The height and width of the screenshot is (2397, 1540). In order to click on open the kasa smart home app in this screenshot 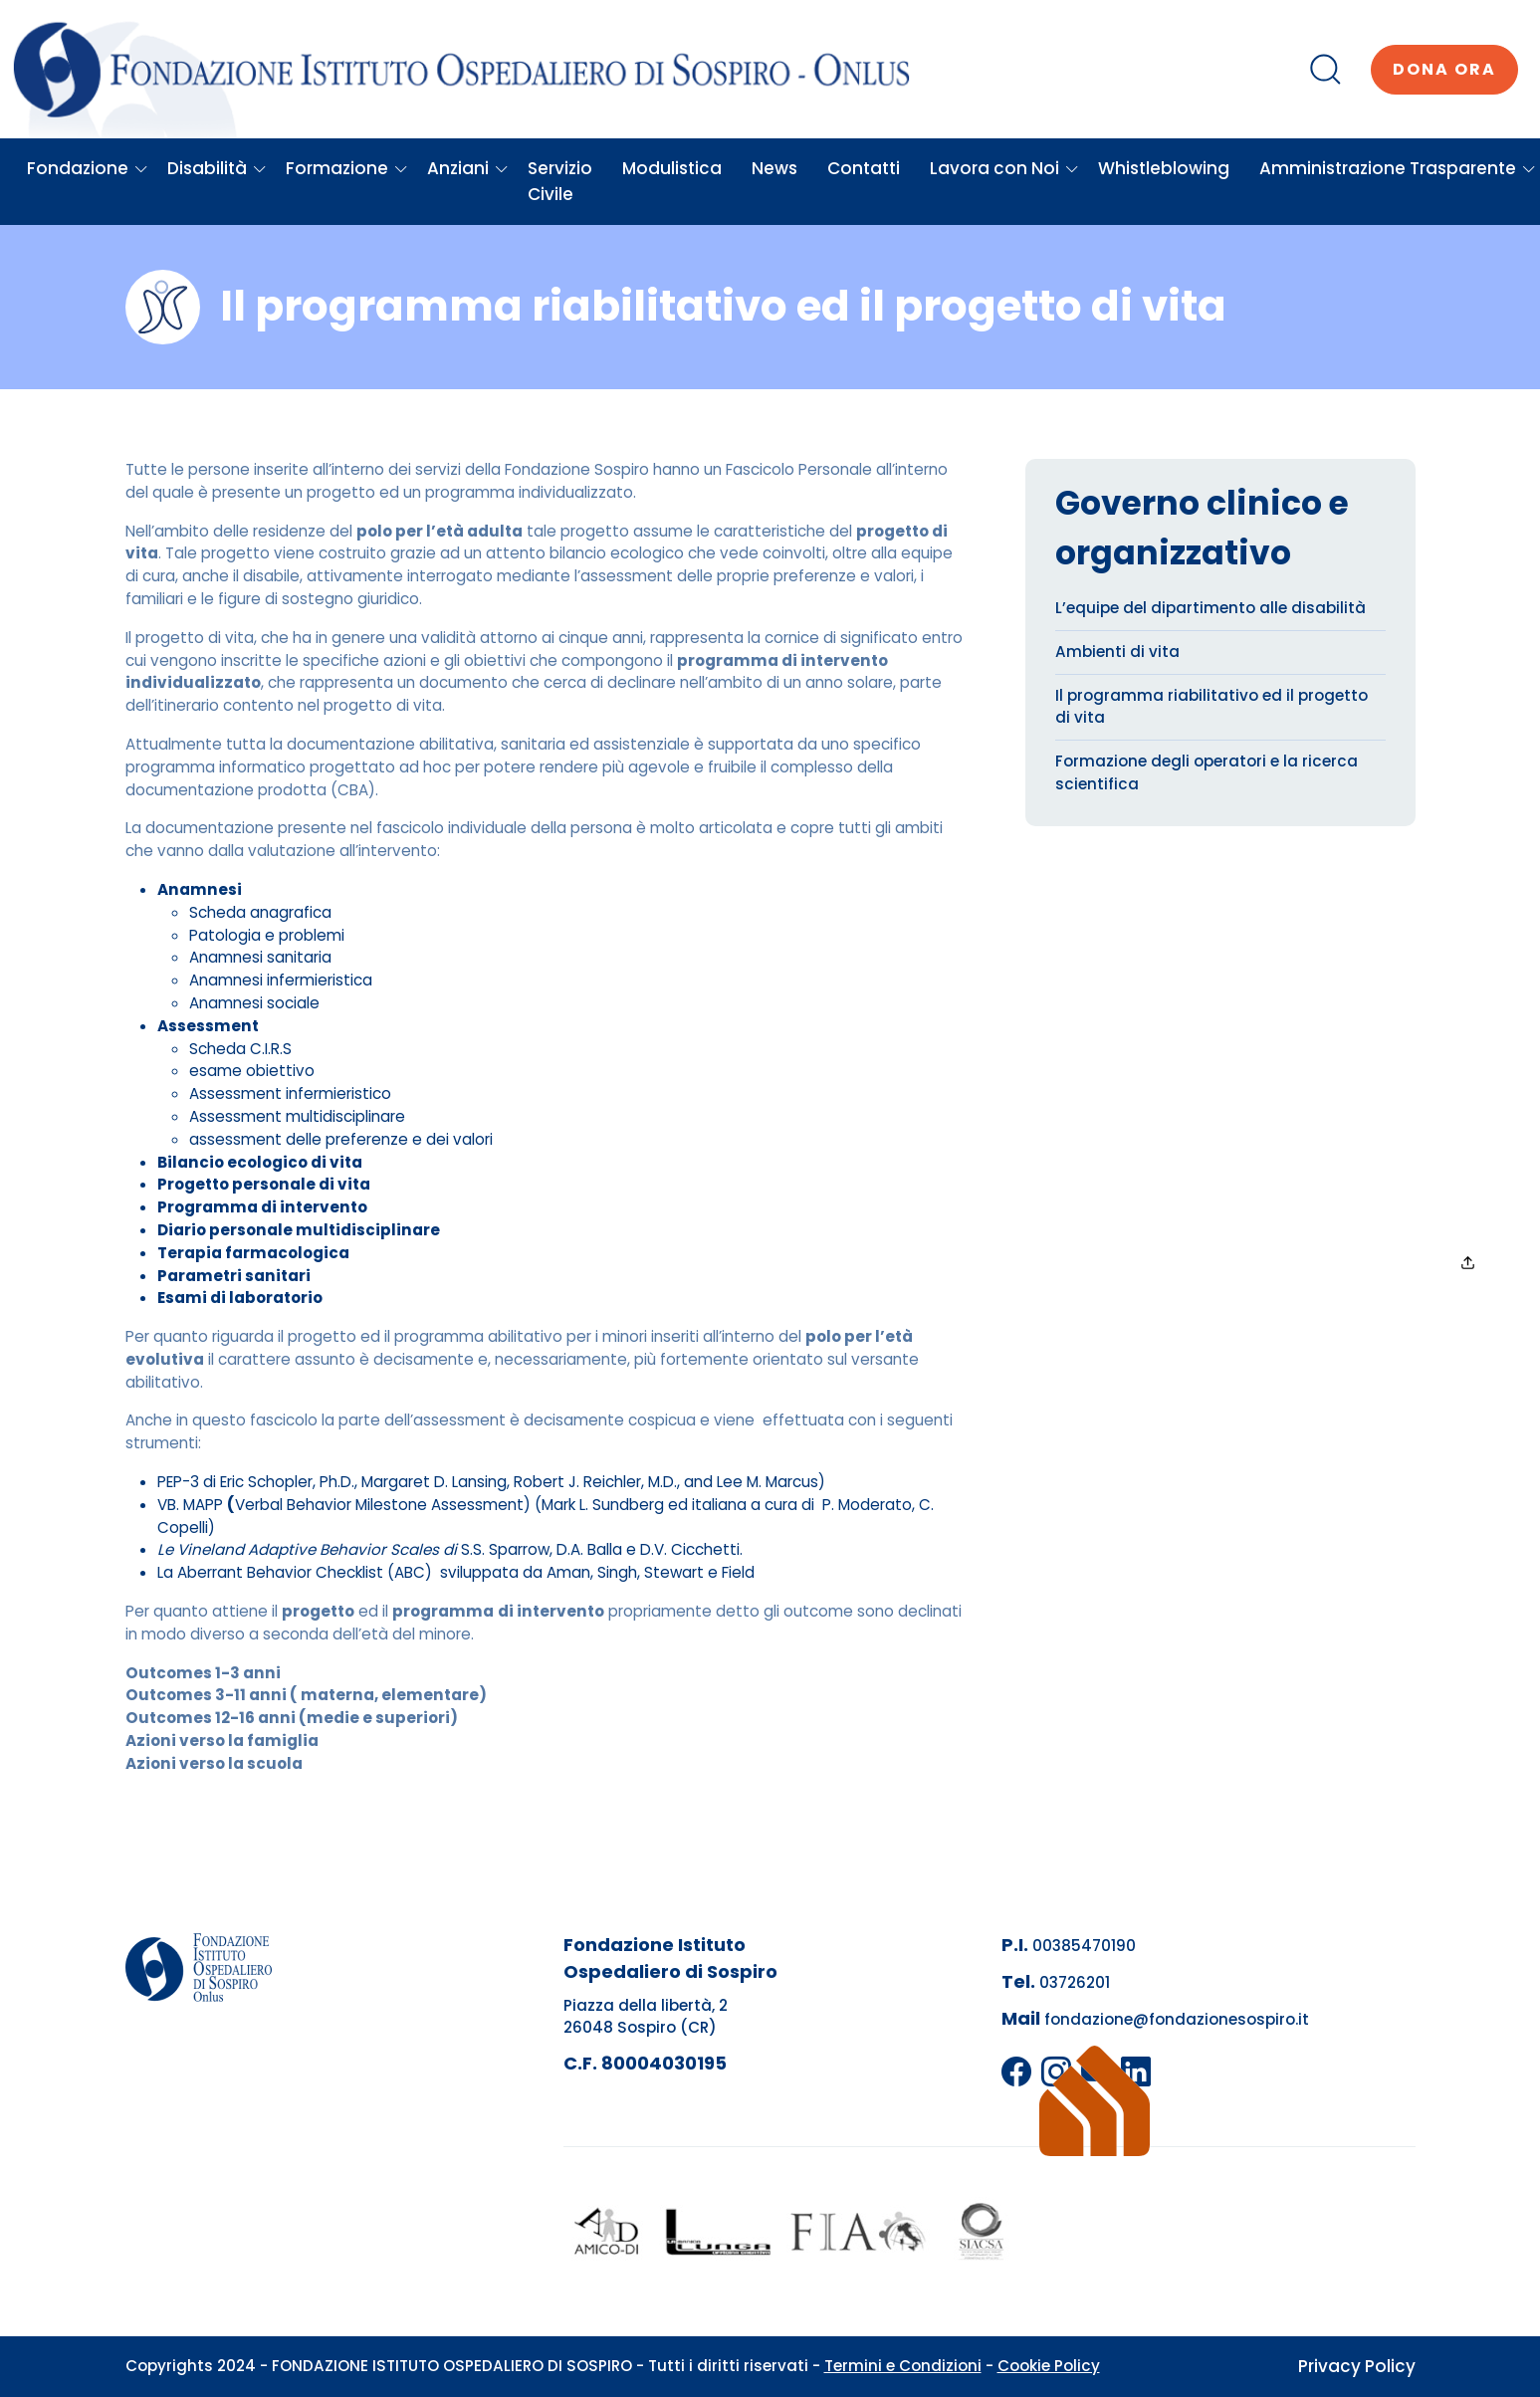, I will do `click(1094, 2100)`.